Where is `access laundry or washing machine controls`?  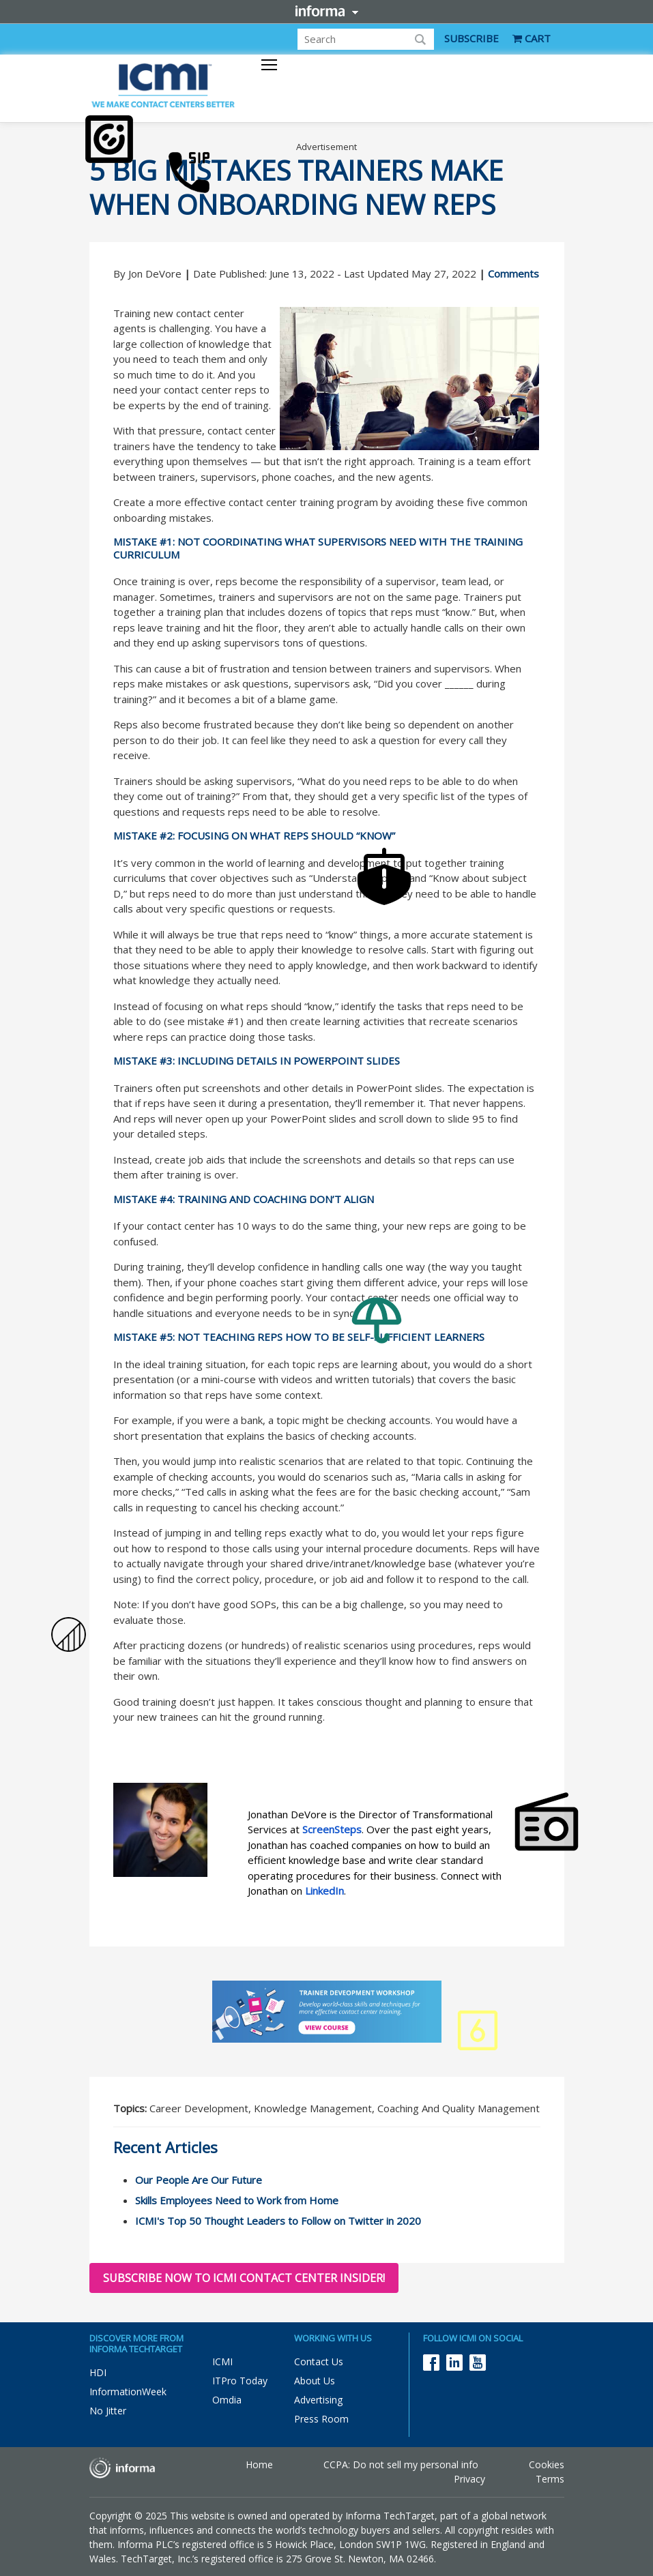 access laundry or washing machine controls is located at coordinates (109, 139).